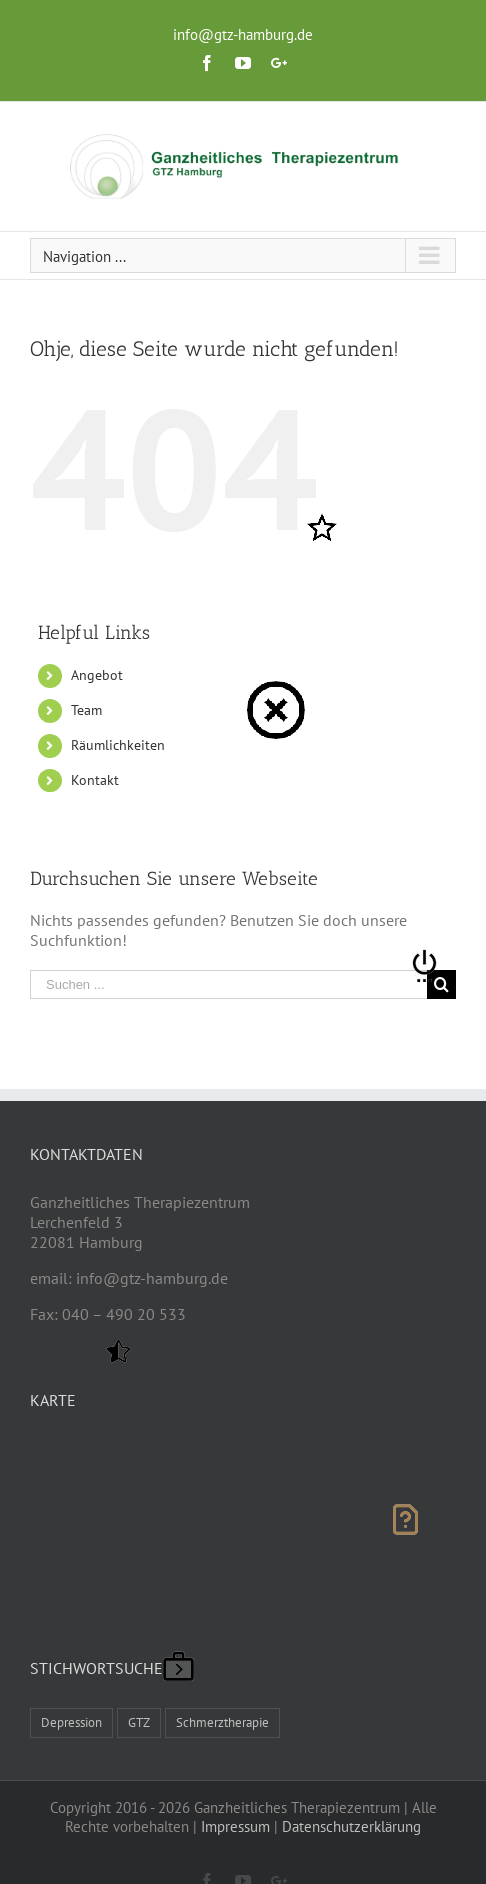  What do you see at coordinates (178, 1665) in the screenshot?
I see `schedule task for next week` at bounding box center [178, 1665].